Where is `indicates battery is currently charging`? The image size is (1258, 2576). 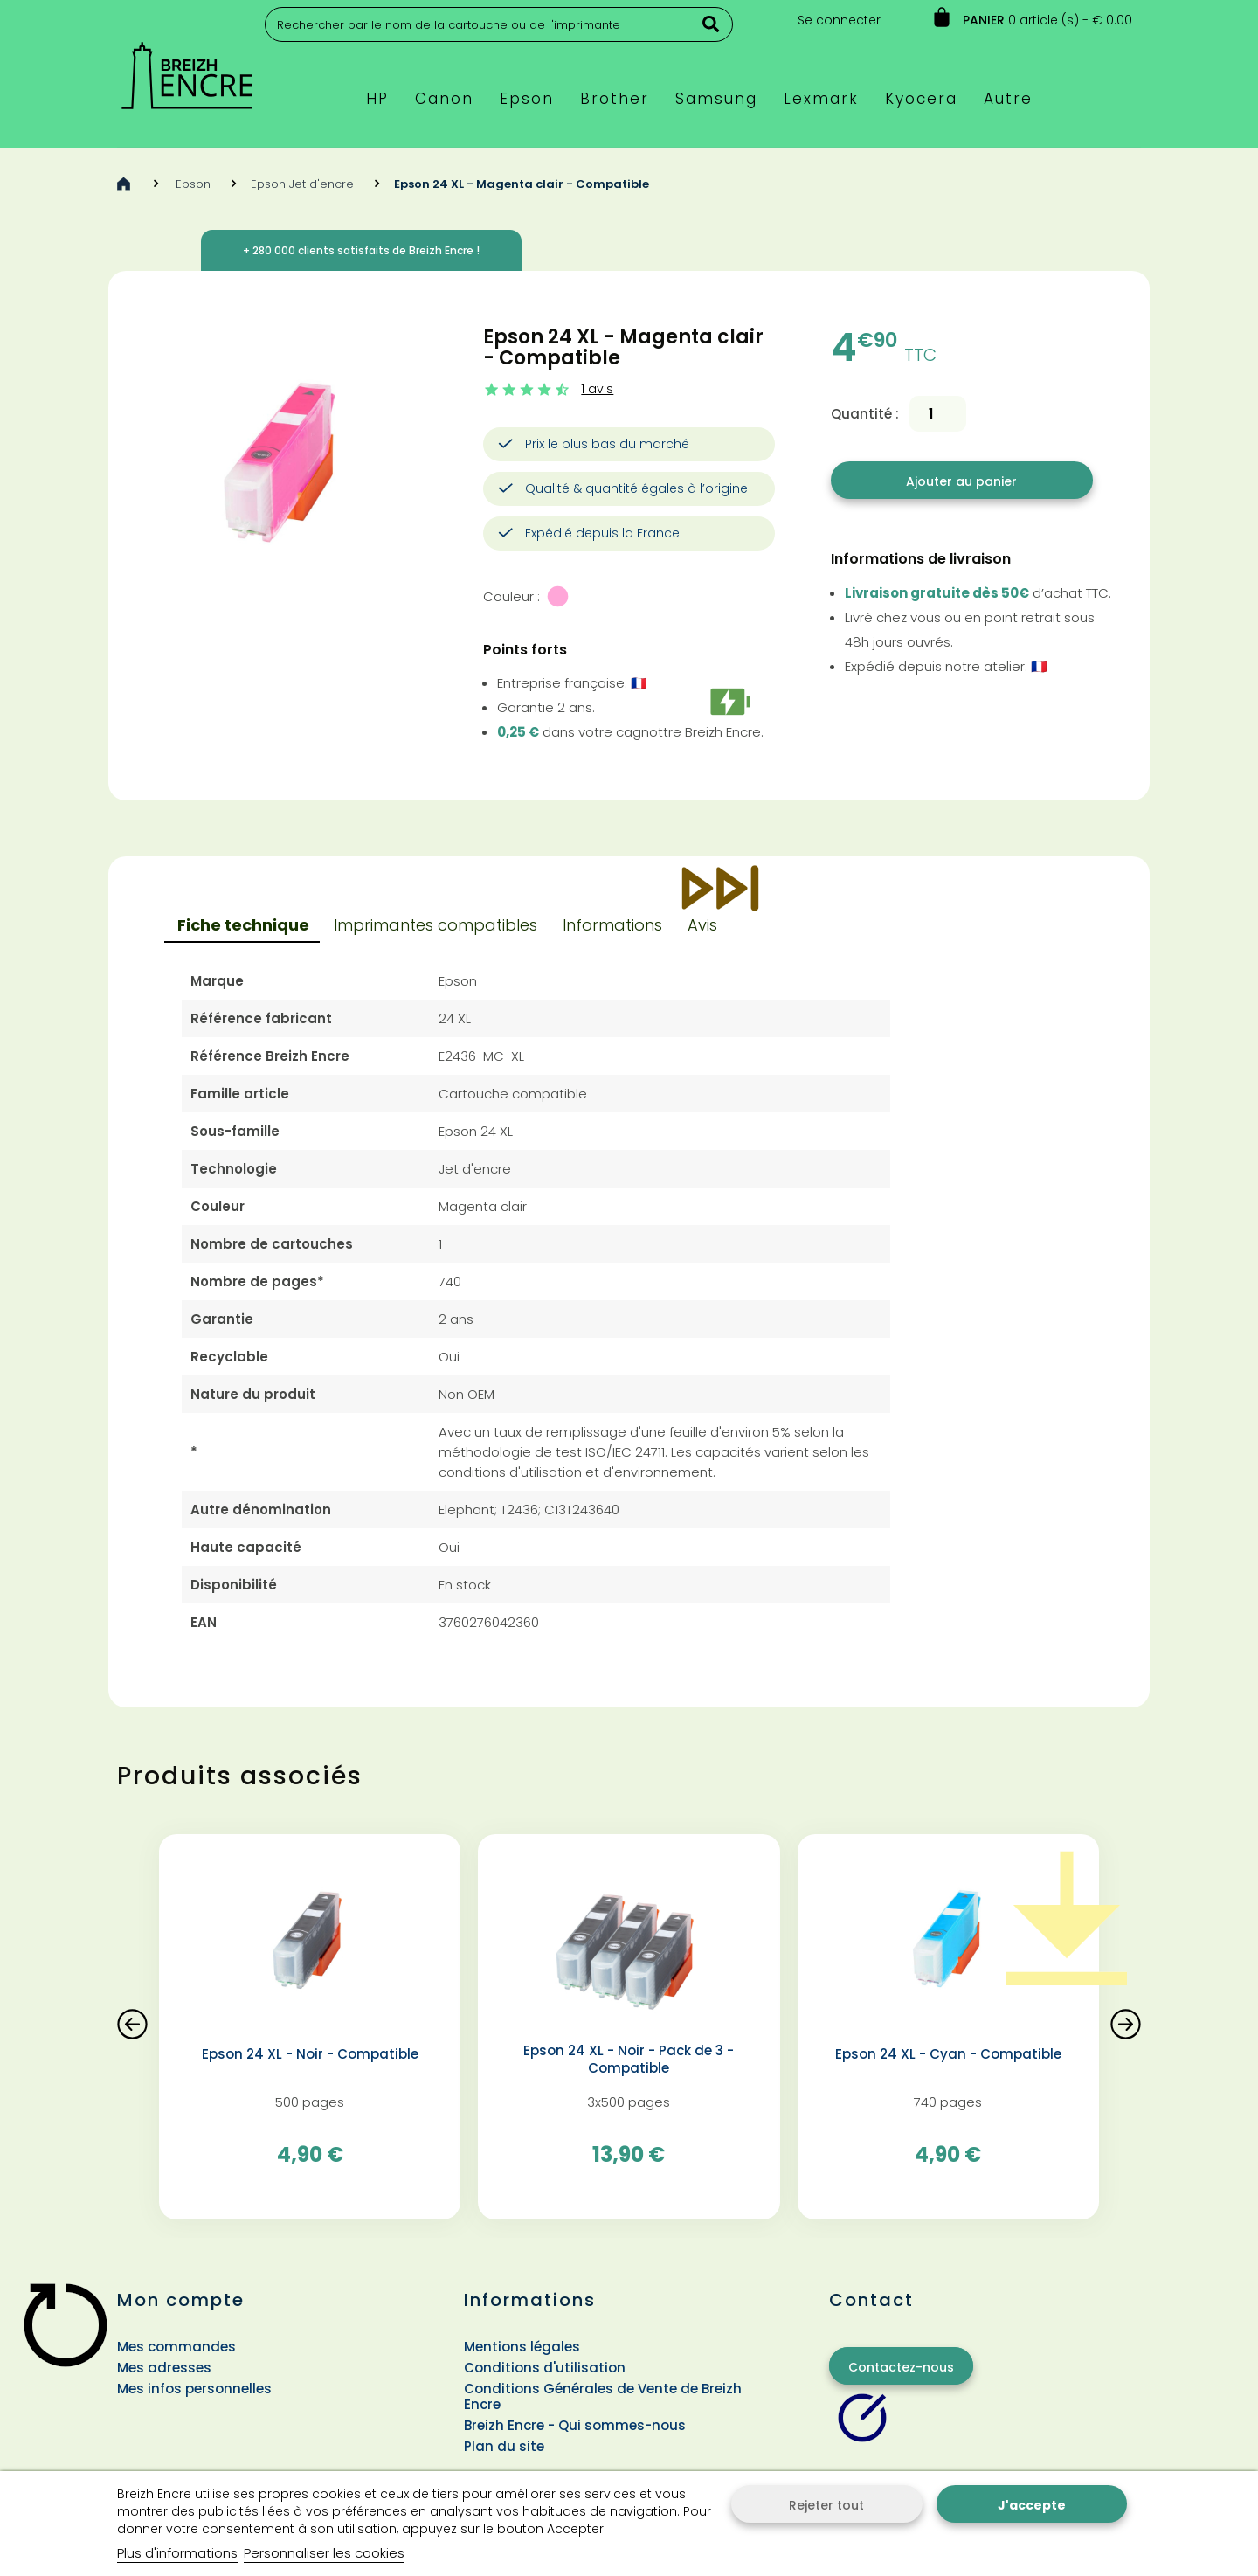
indicates battery is currently charging is located at coordinates (729, 702).